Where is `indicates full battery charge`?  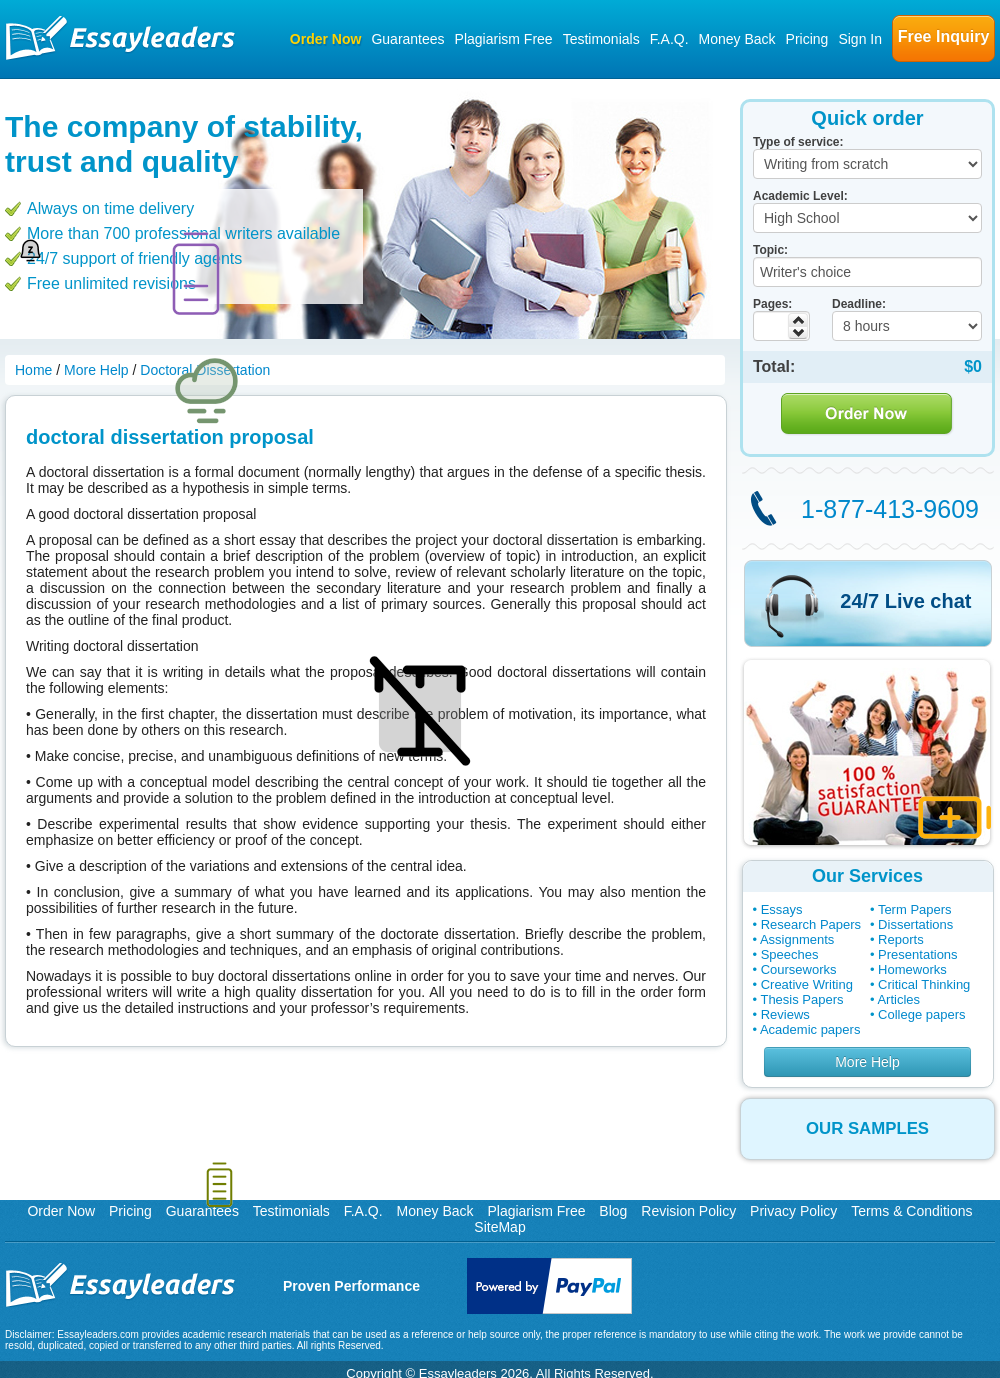
indicates full battery charge is located at coordinates (219, 1185).